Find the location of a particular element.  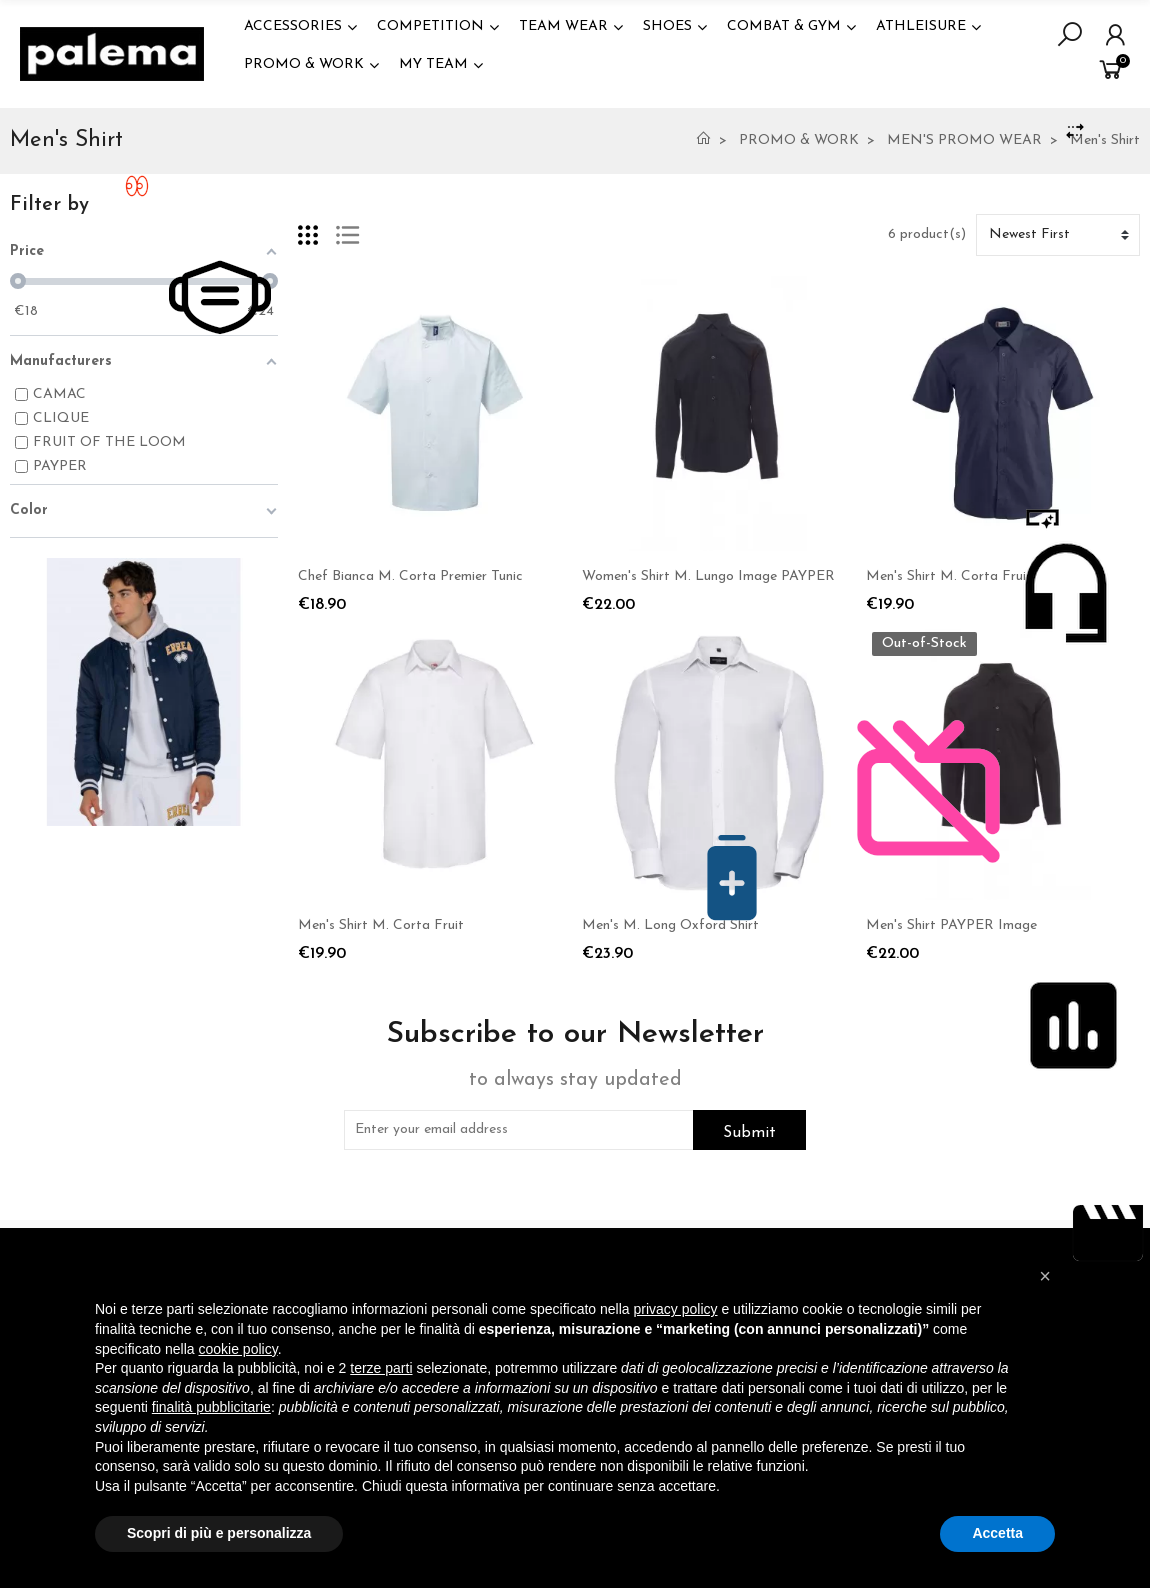

contact customer support is located at coordinates (1066, 593).